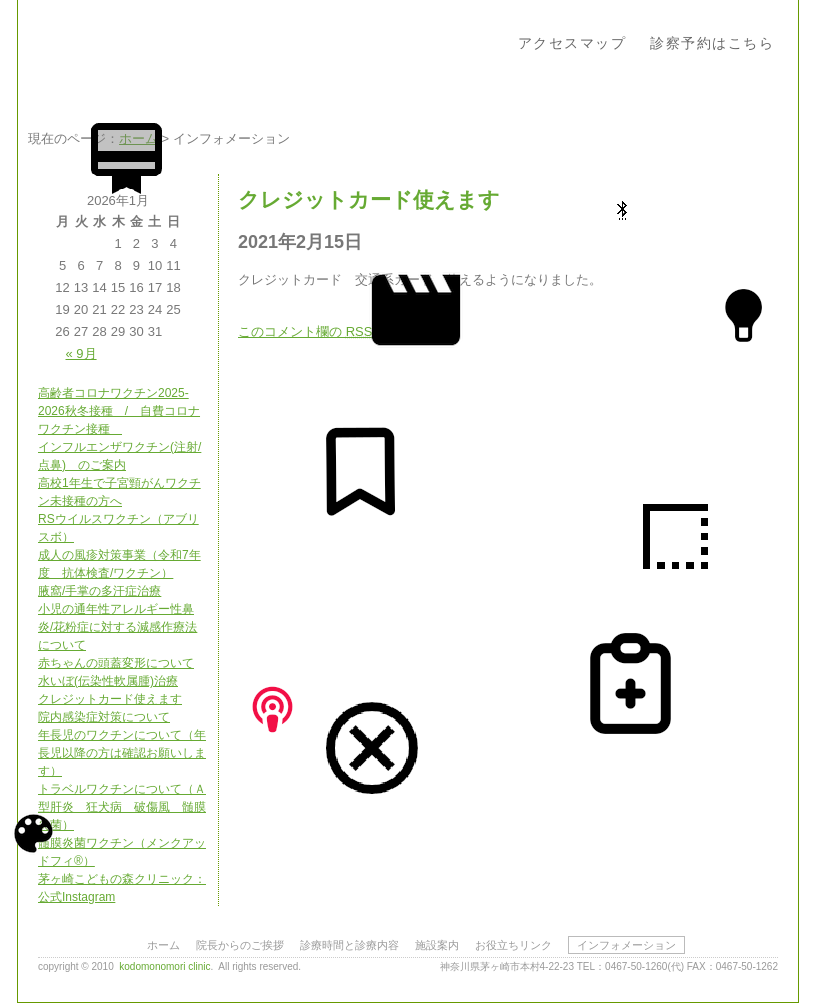 This screenshot has height=1003, width=816. What do you see at coordinates (372, 748) in the screenshot?
I see `cancel or close the current action` at bounding box center [372, 748].